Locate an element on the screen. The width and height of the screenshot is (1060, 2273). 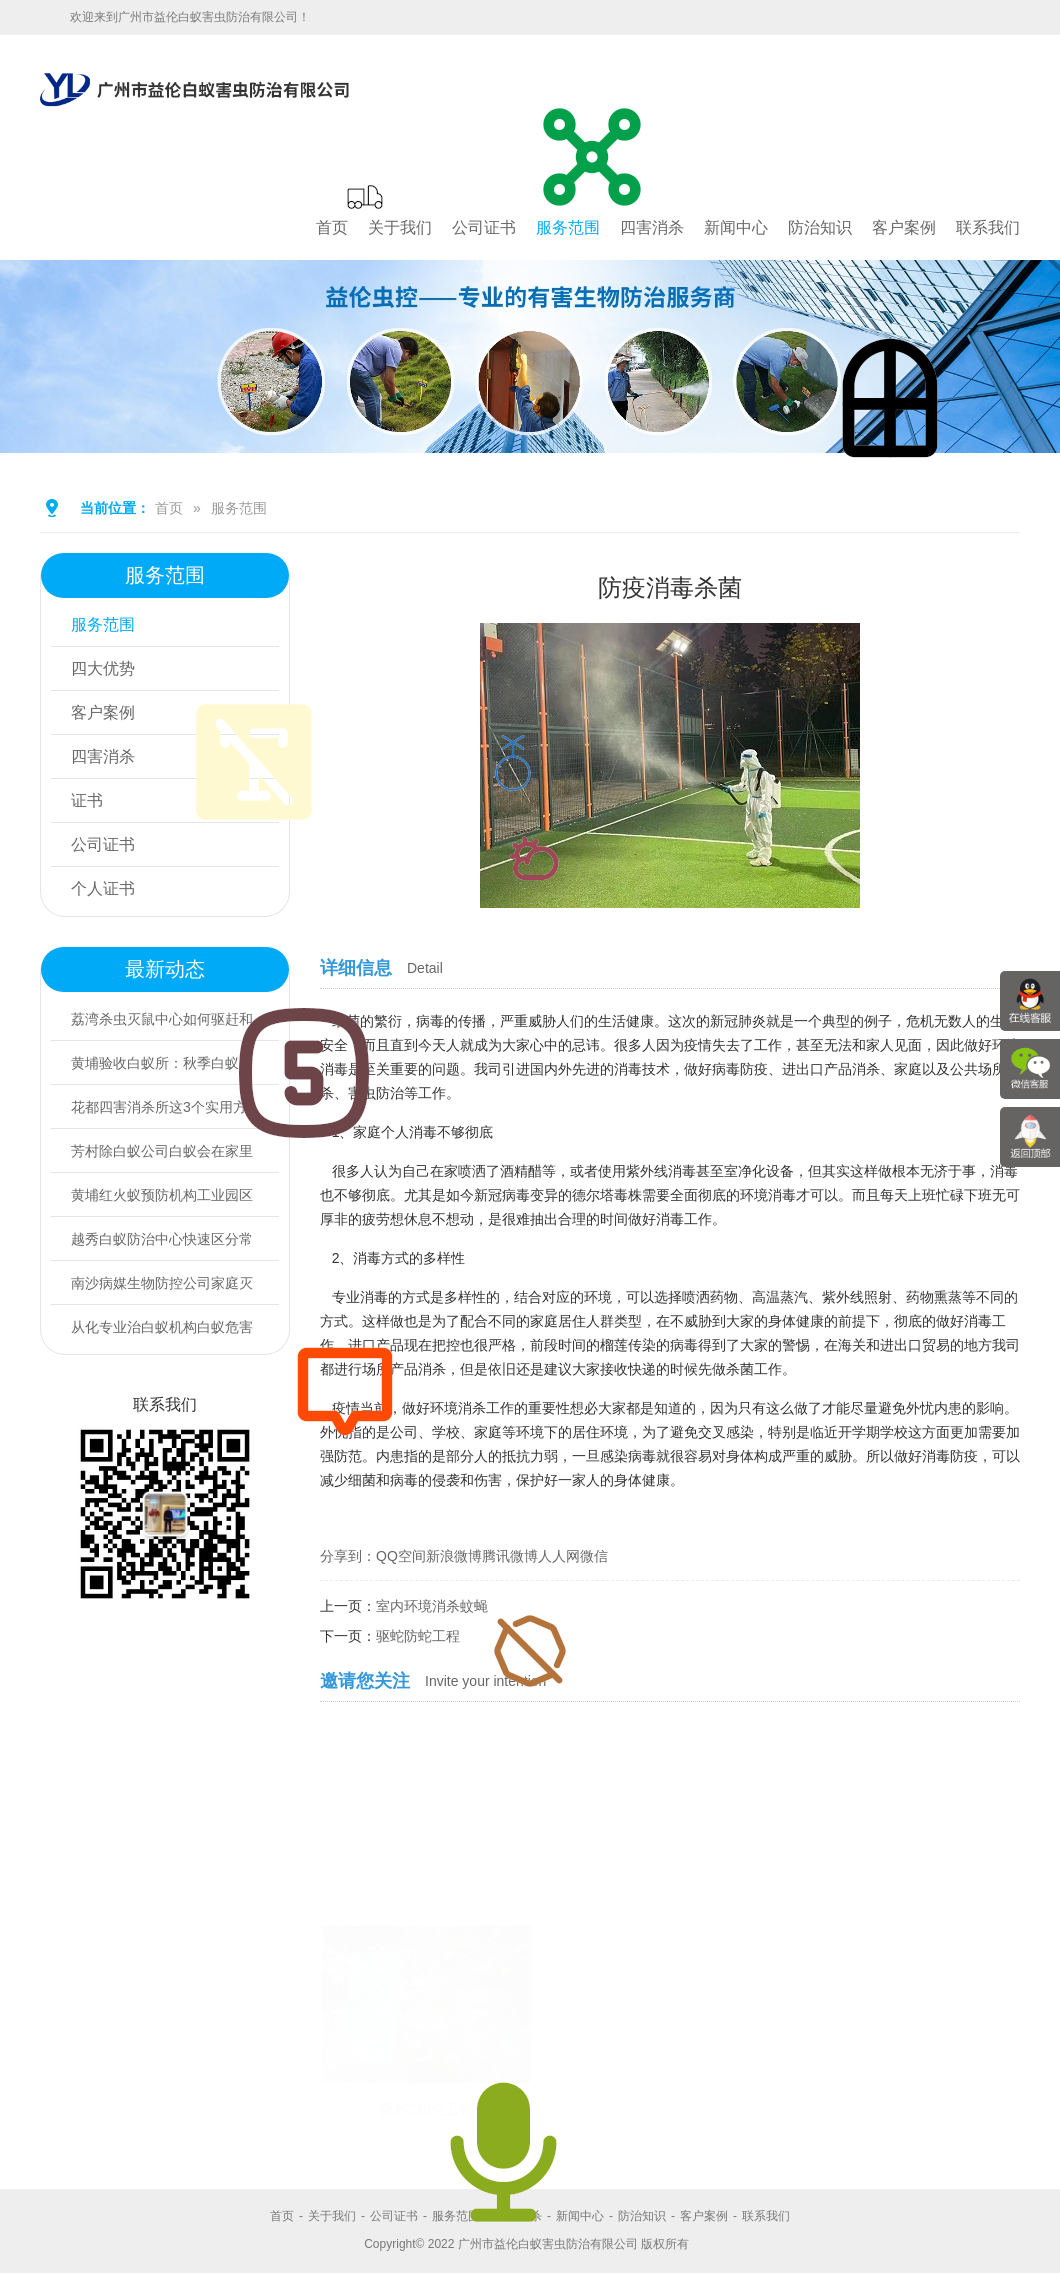
disable text formatting is located at coordinates (254, 762).